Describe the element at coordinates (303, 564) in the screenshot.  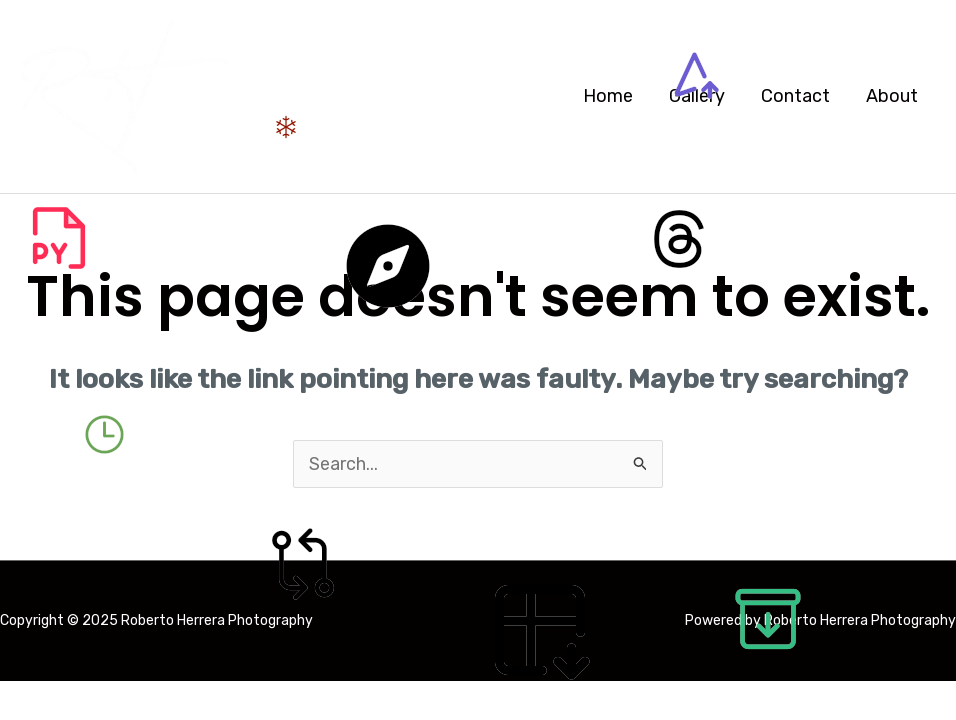
I see `compare branches or code versions` at that location.